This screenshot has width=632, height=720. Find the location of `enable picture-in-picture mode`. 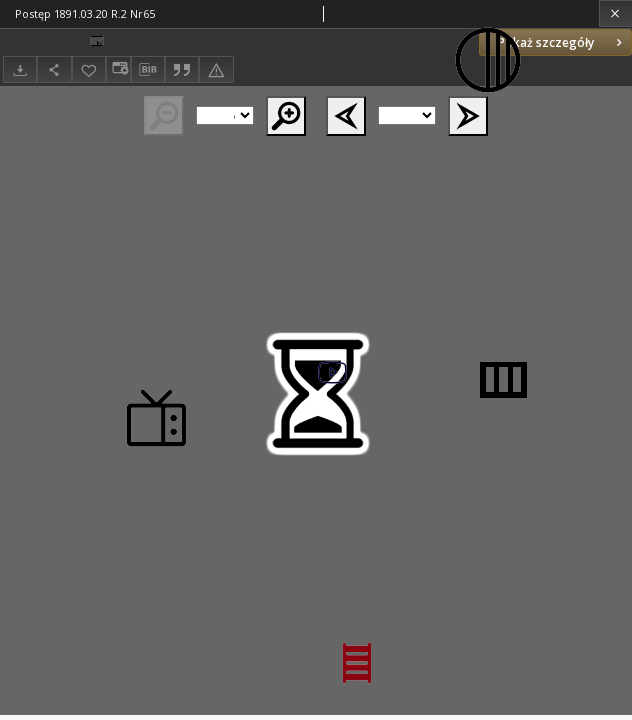

enable picture-in-picture mode is located at coordinates (97, 41).